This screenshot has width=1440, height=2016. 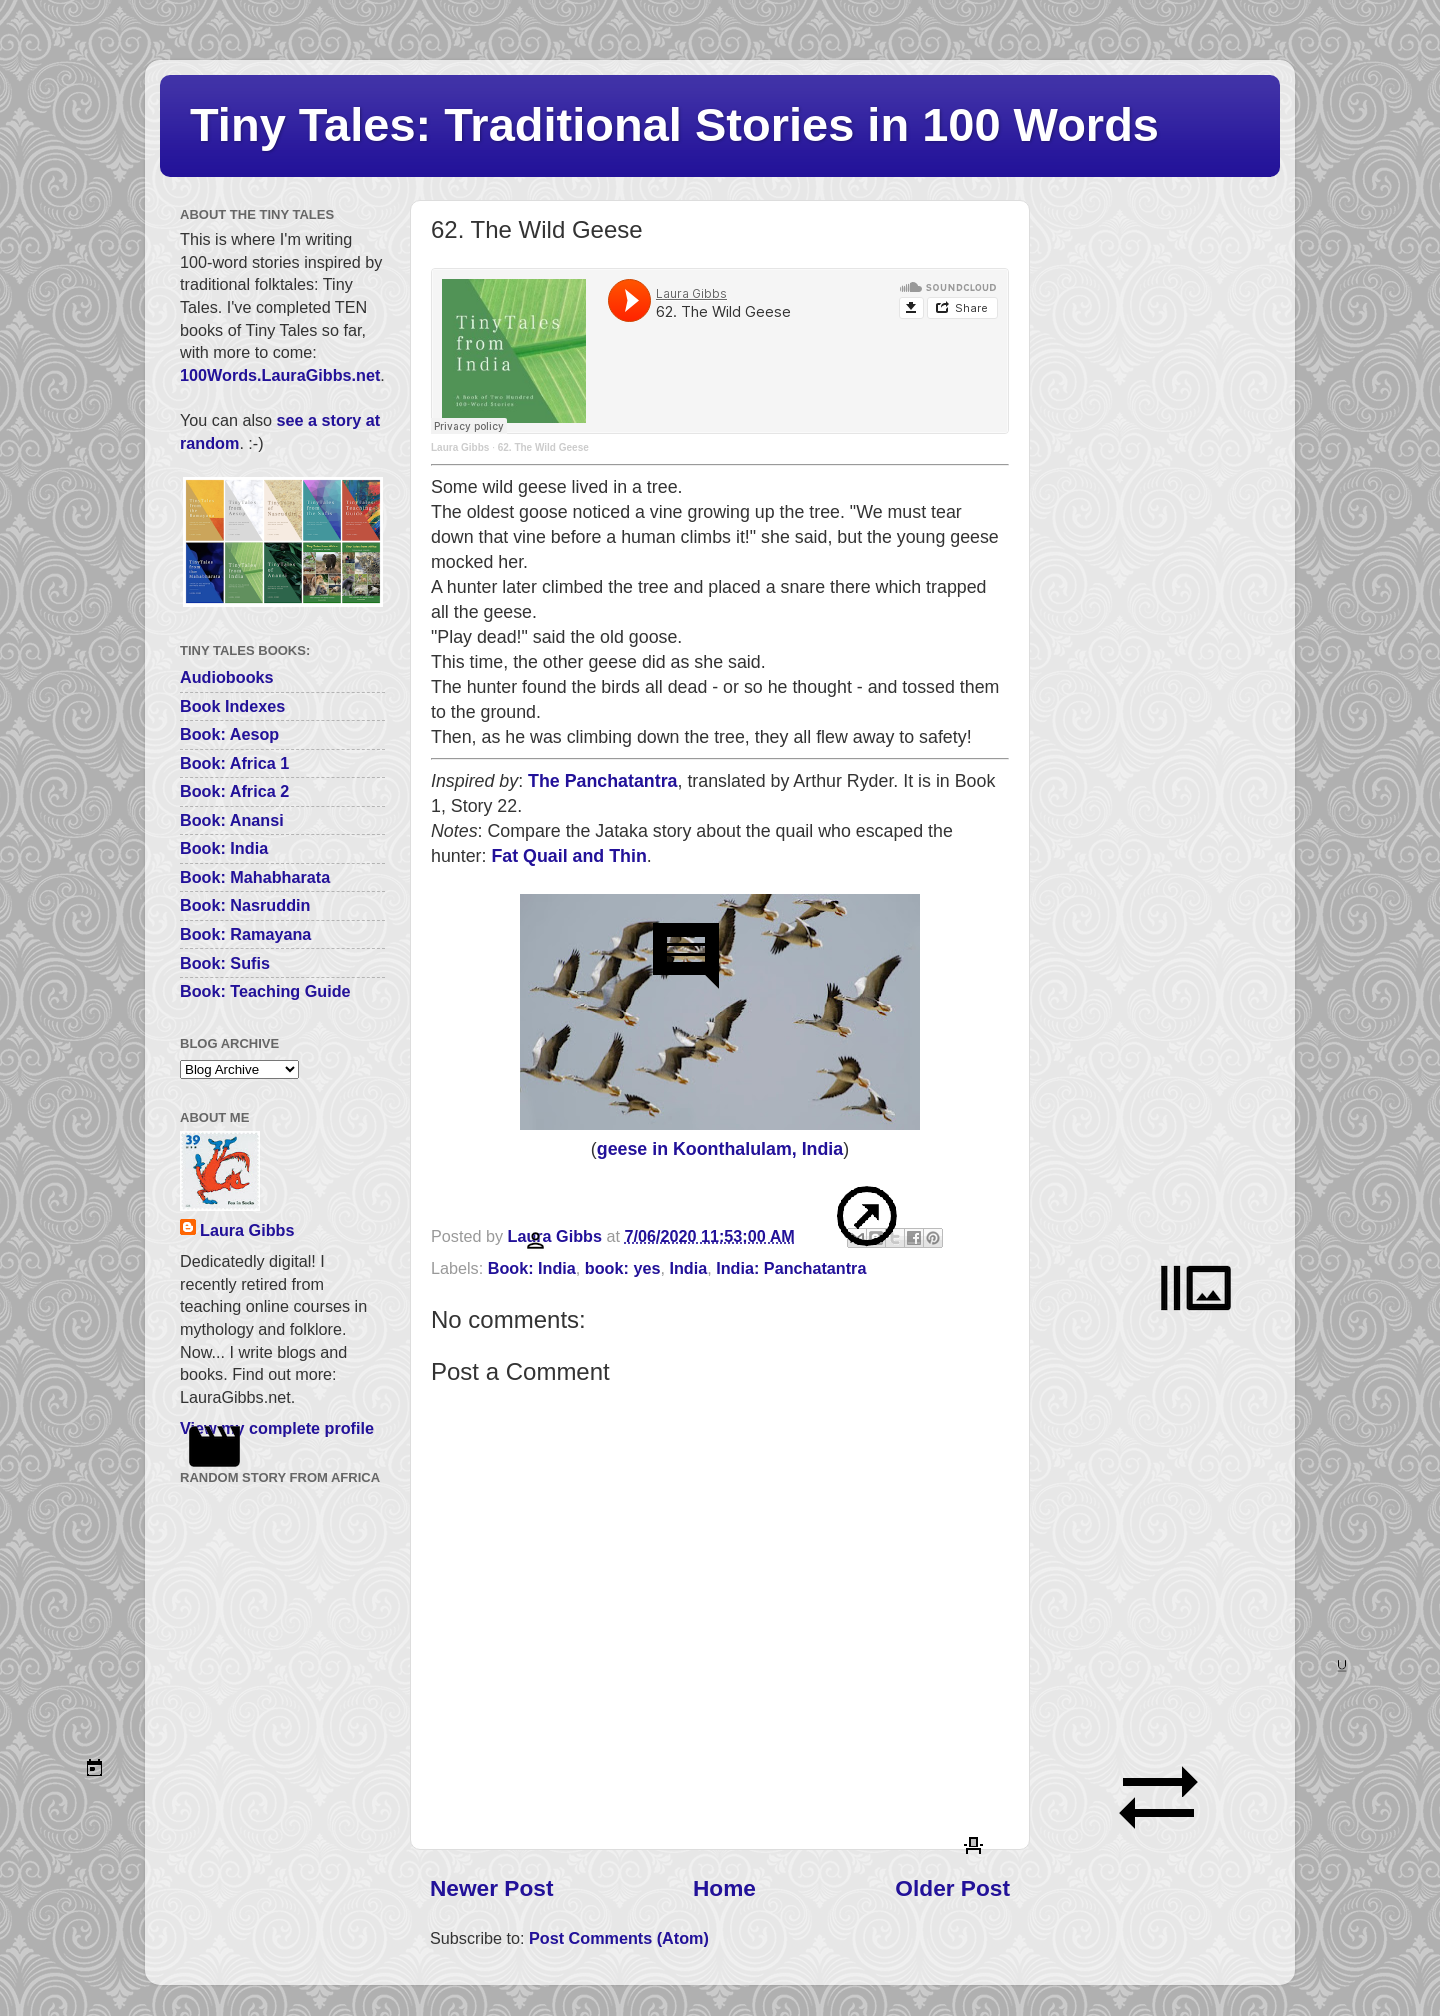 I want to click on enable burst mode for rapid photo capture, so click(x=1196, y=1288).